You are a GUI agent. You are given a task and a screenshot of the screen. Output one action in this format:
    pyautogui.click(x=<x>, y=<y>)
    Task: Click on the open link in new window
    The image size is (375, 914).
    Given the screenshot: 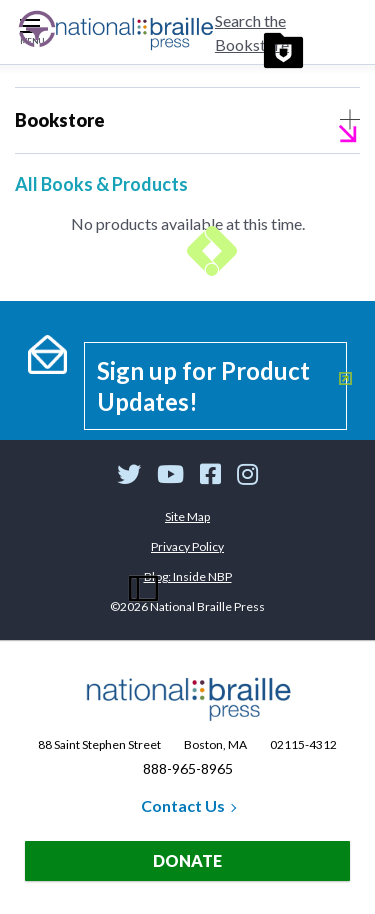 What is the action you would take?
    pyautogui.click(x=345, y=378)
    